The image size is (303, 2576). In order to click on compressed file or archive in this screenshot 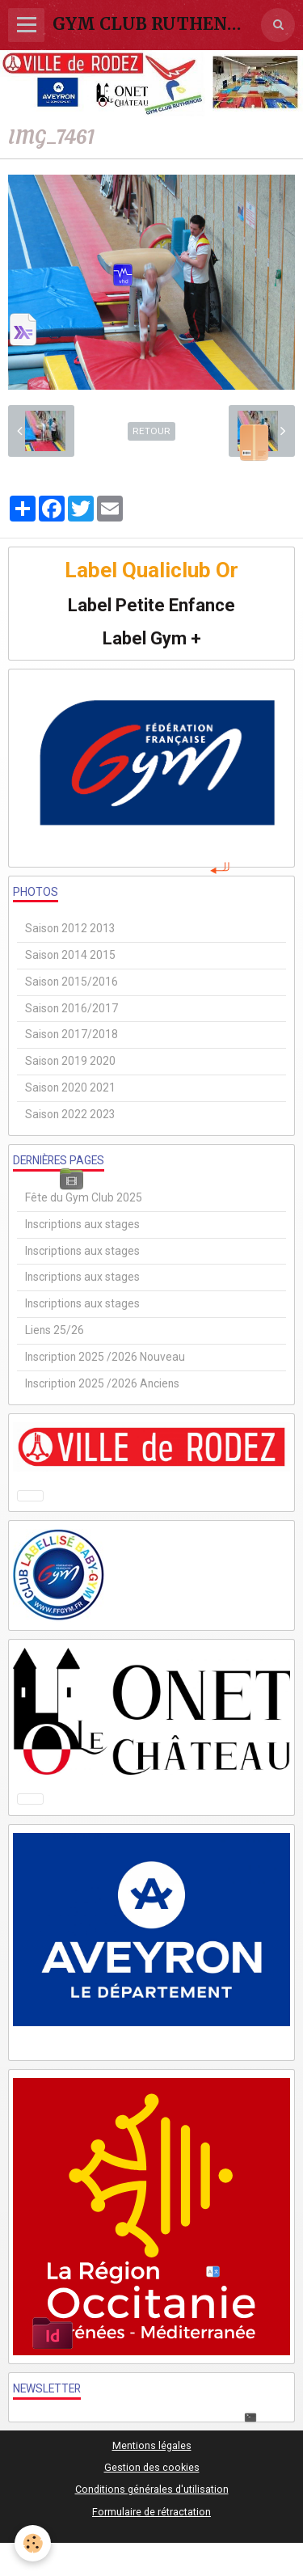, I will do `click(254, 442)`.